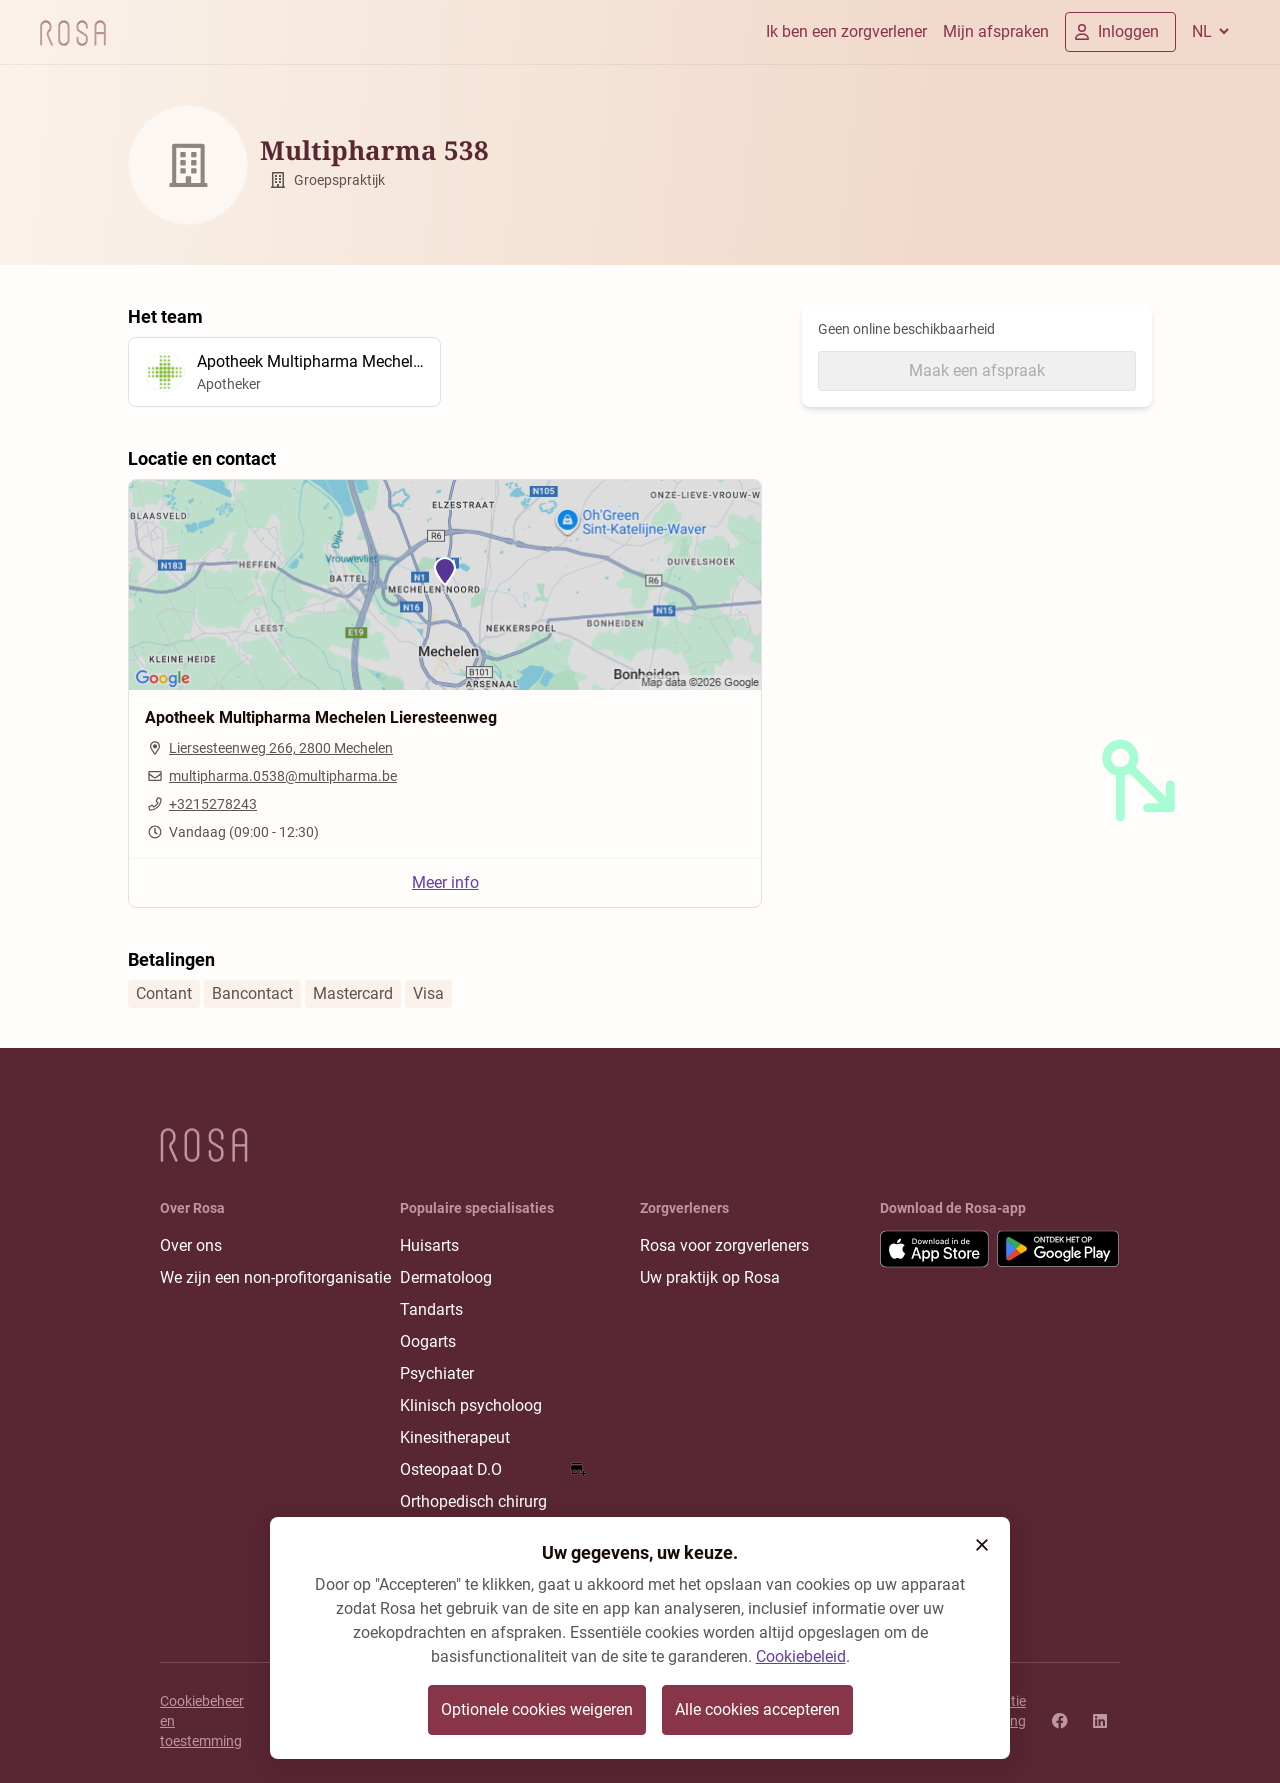  I want to click on take the first right exit at the roundabout, so click(1138, 780).